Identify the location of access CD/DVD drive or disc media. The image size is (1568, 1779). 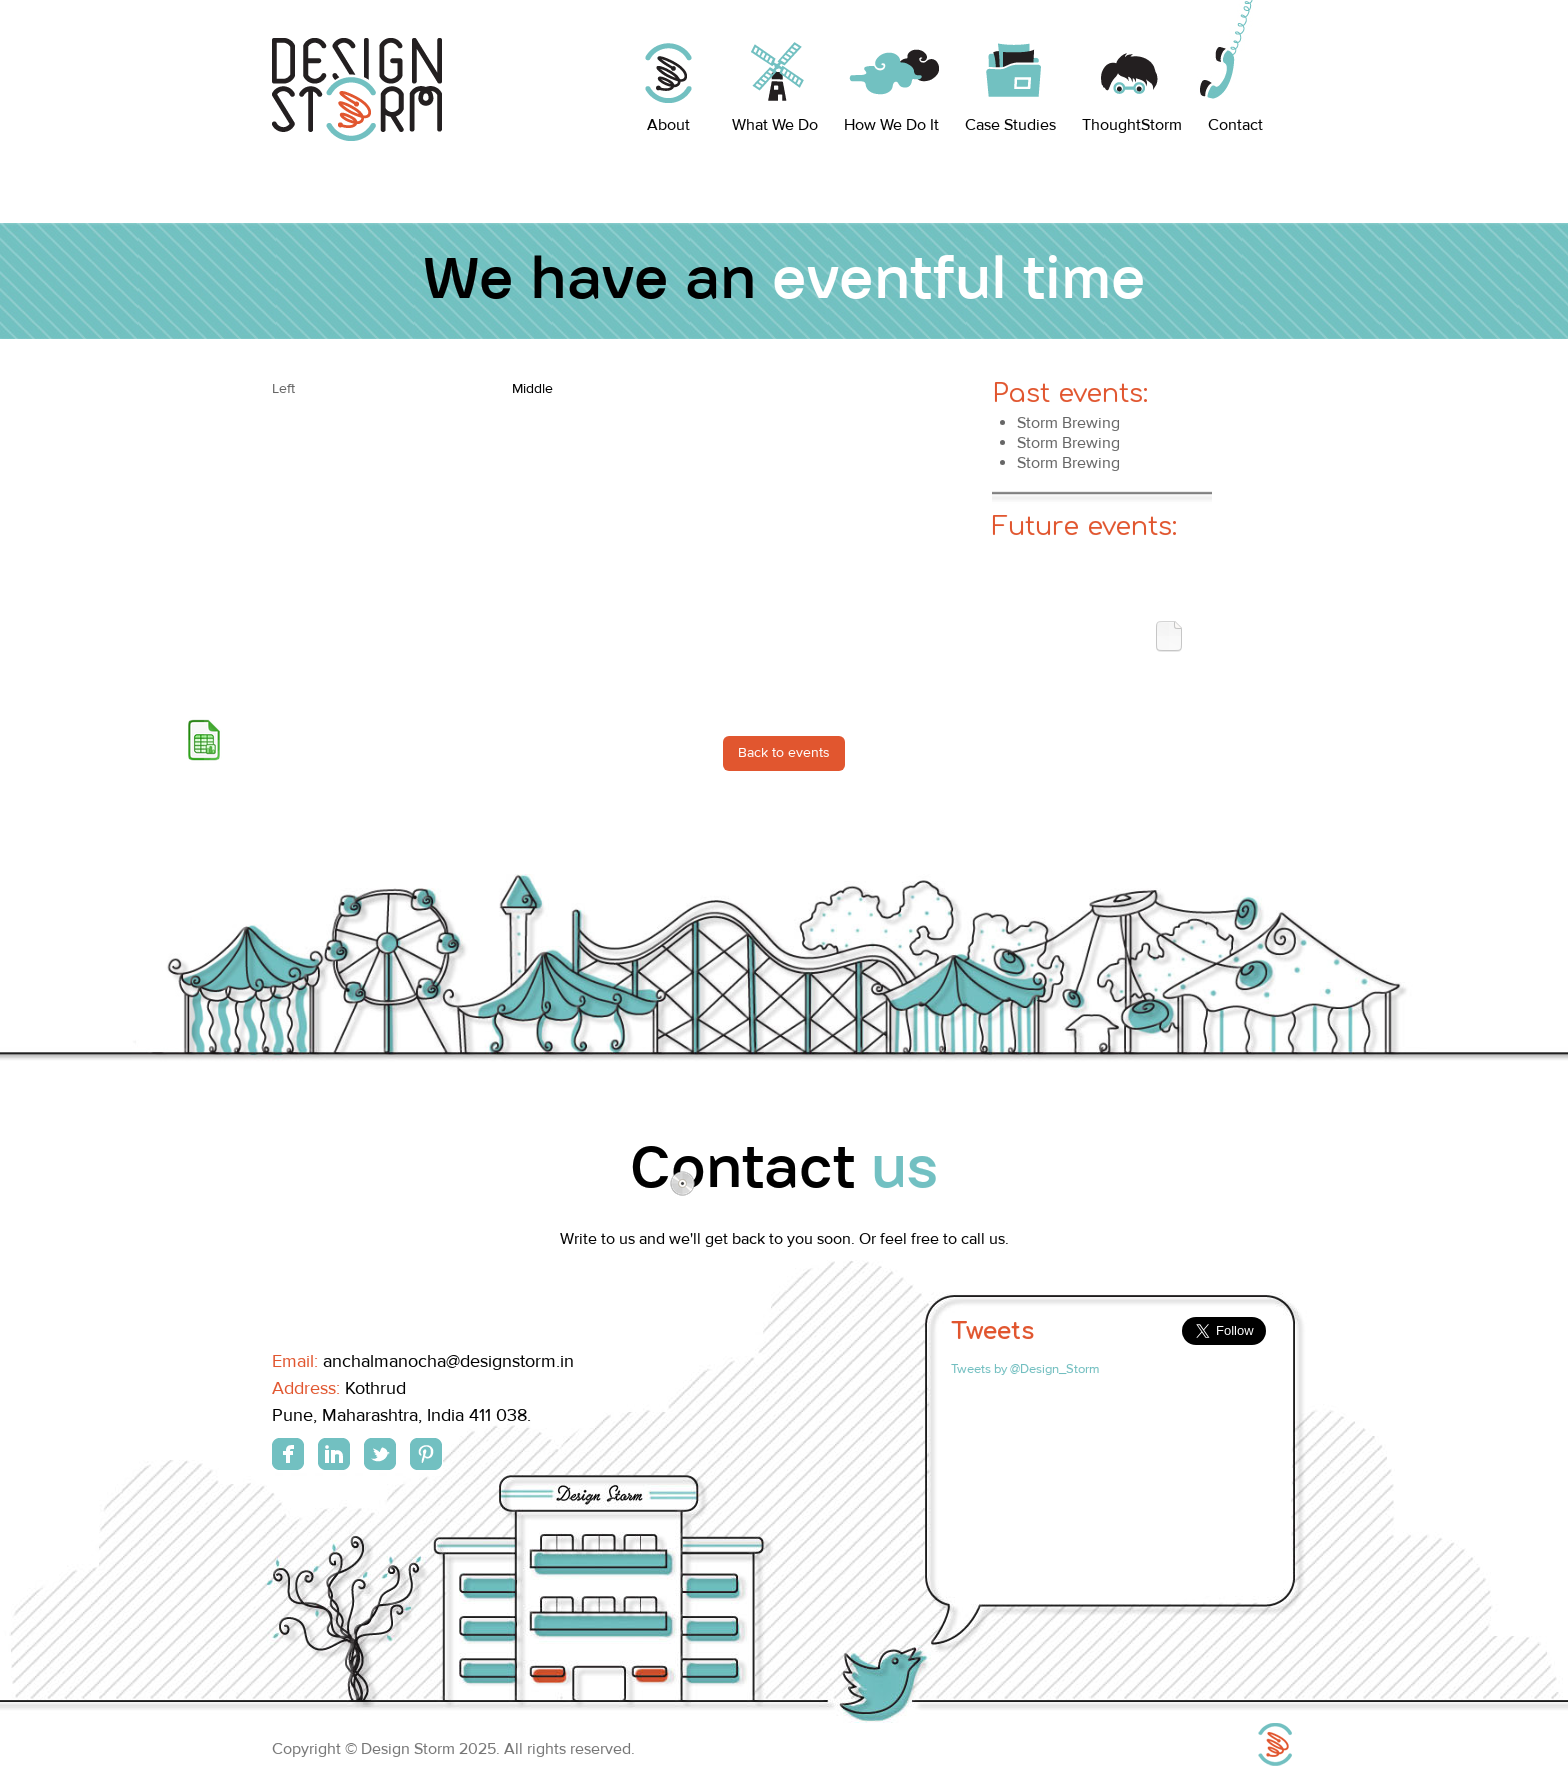
(682, 1183).